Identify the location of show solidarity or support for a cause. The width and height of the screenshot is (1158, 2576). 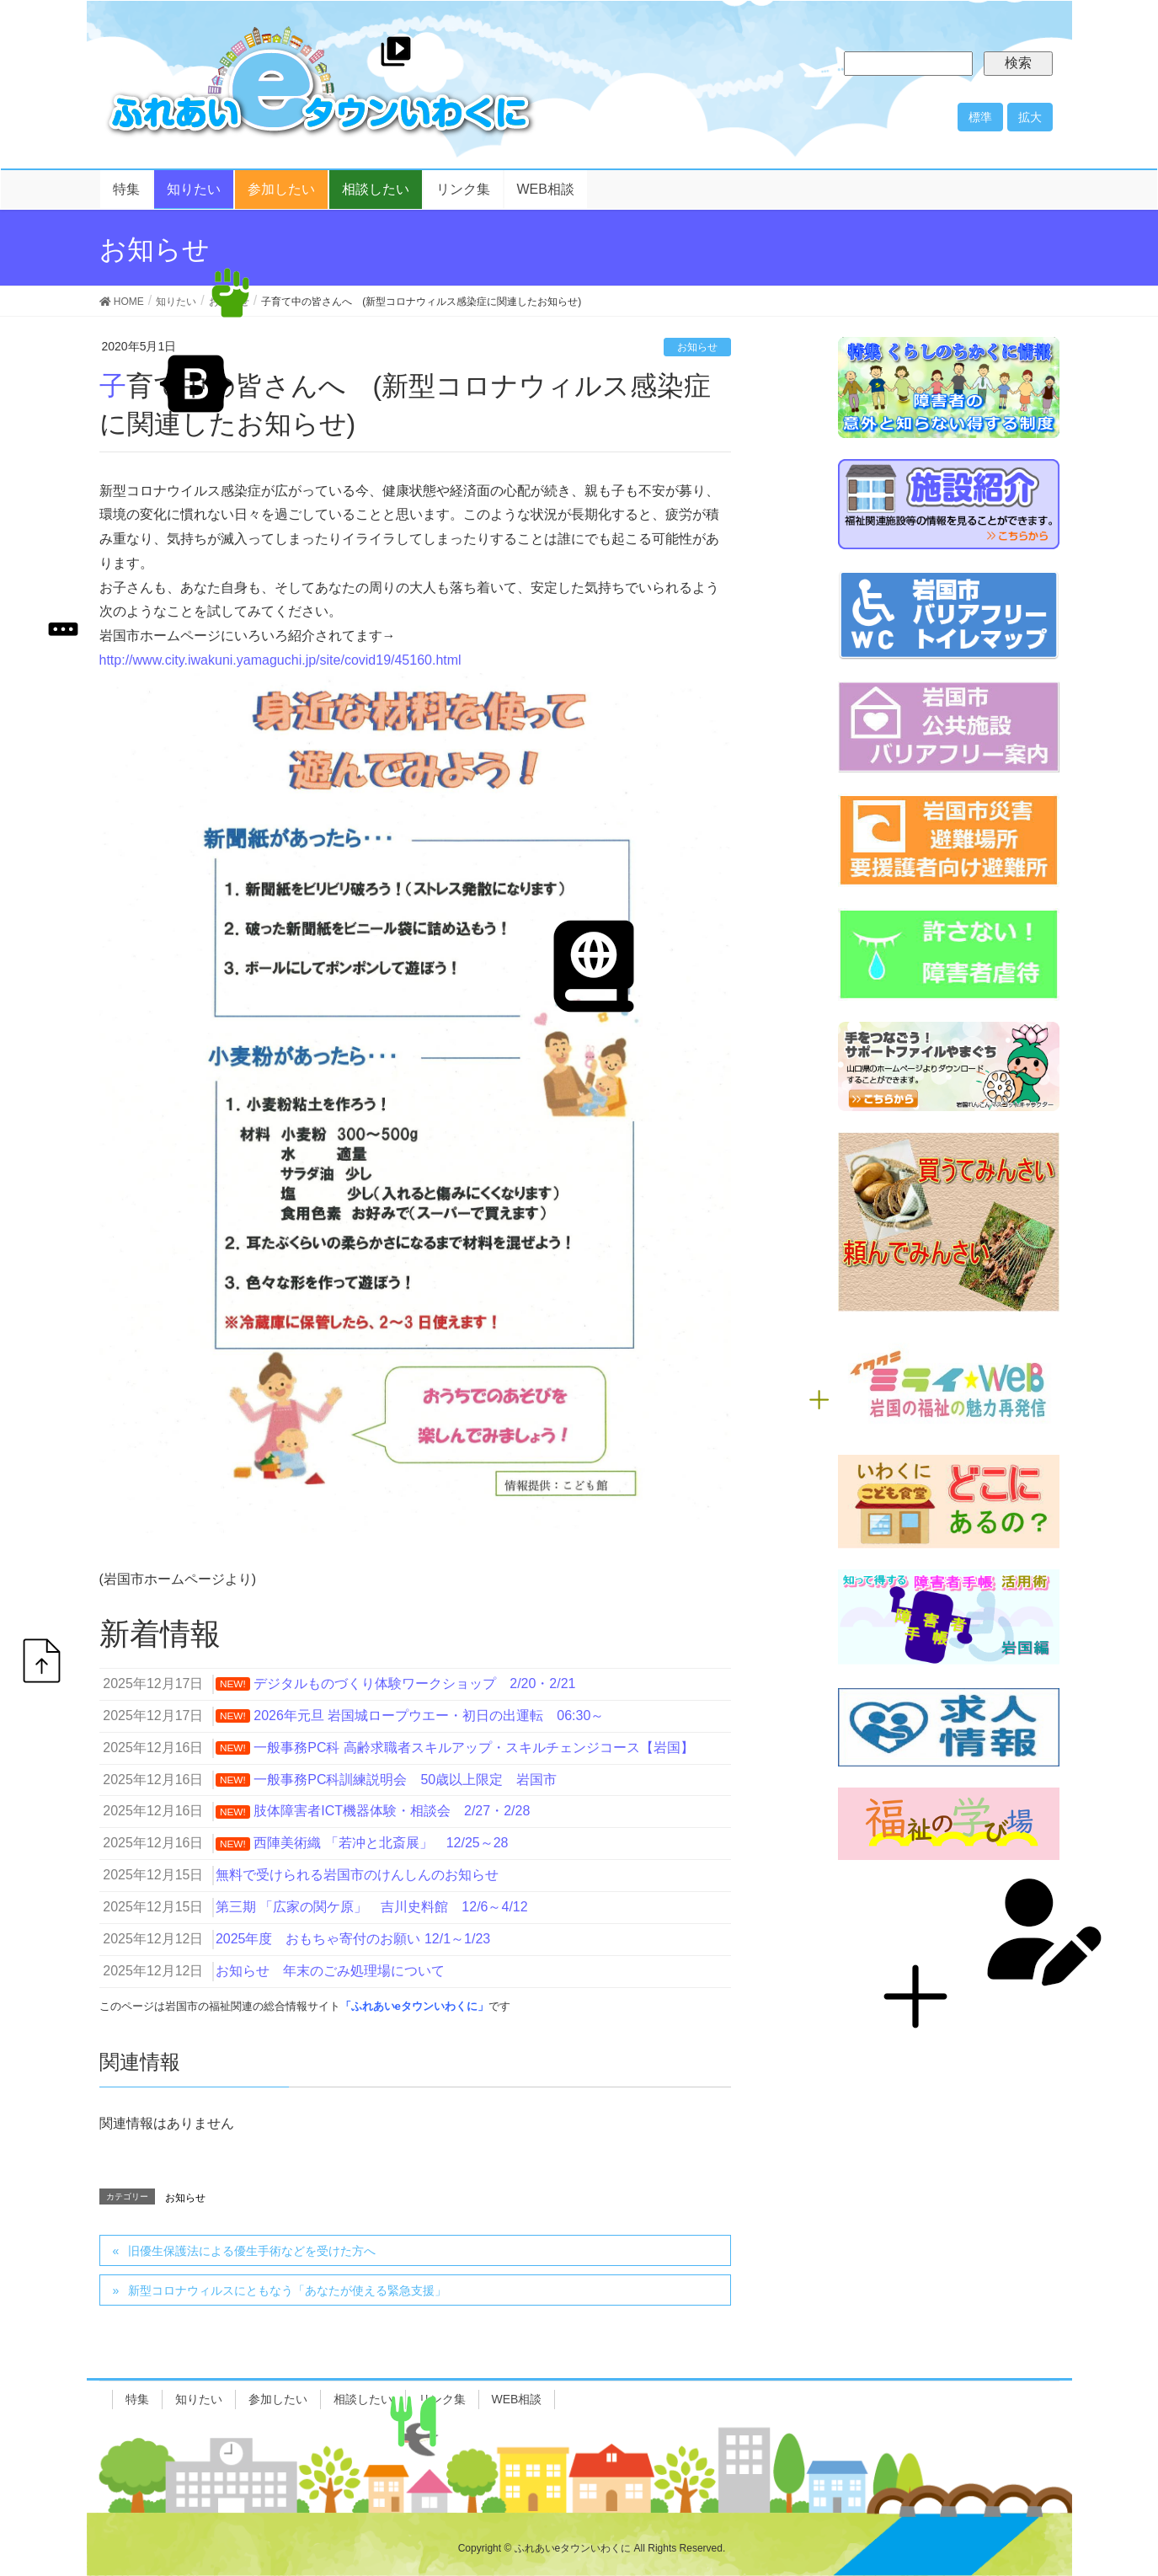
(230, 292).